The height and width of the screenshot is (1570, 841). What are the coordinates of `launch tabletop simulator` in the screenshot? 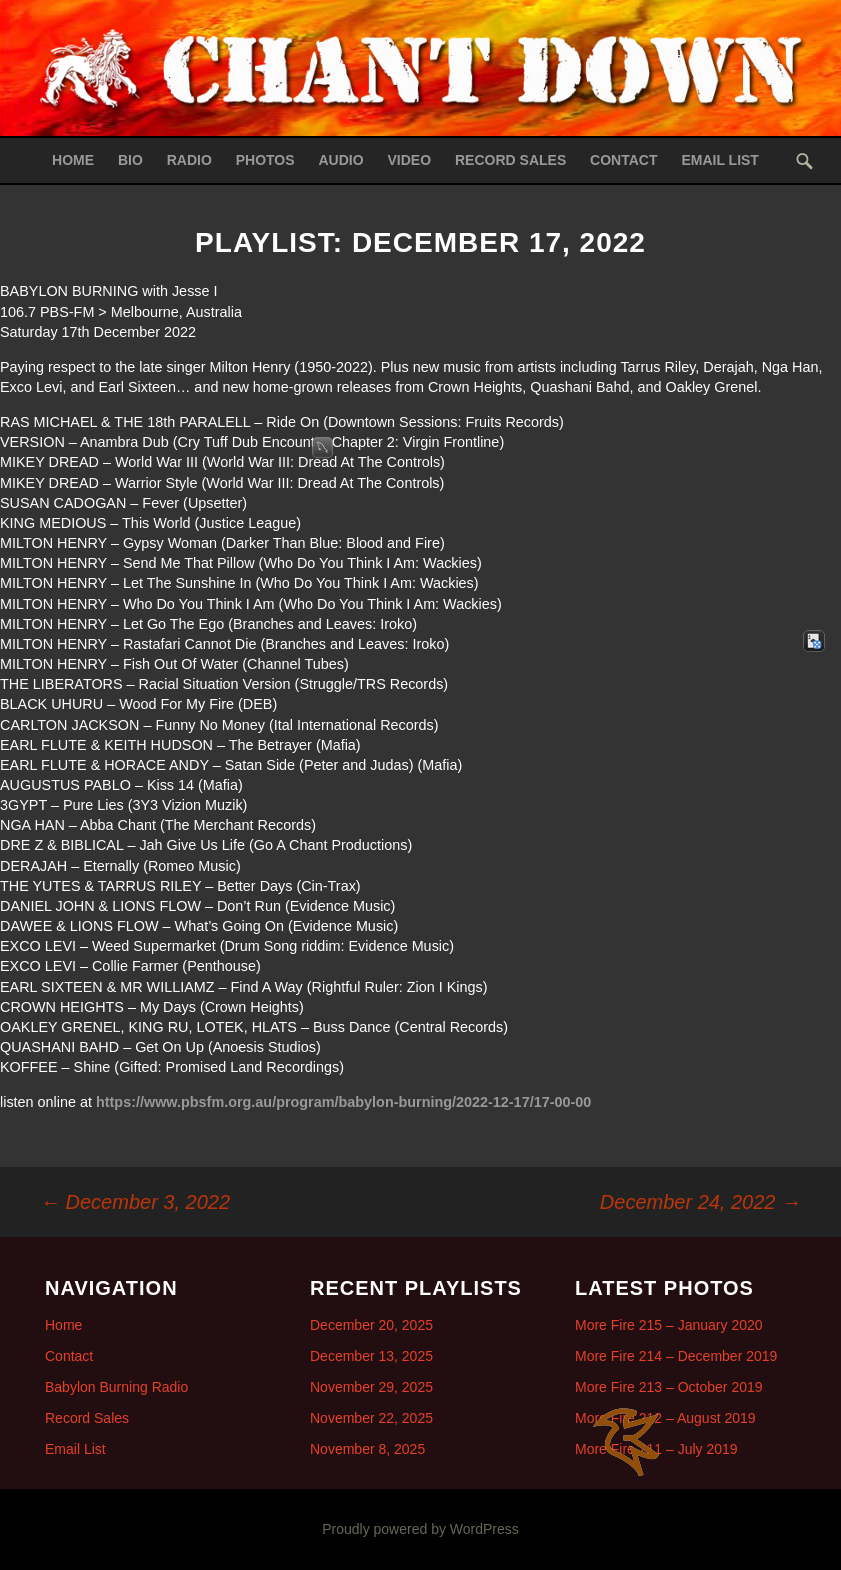 It's located at (814, 641).